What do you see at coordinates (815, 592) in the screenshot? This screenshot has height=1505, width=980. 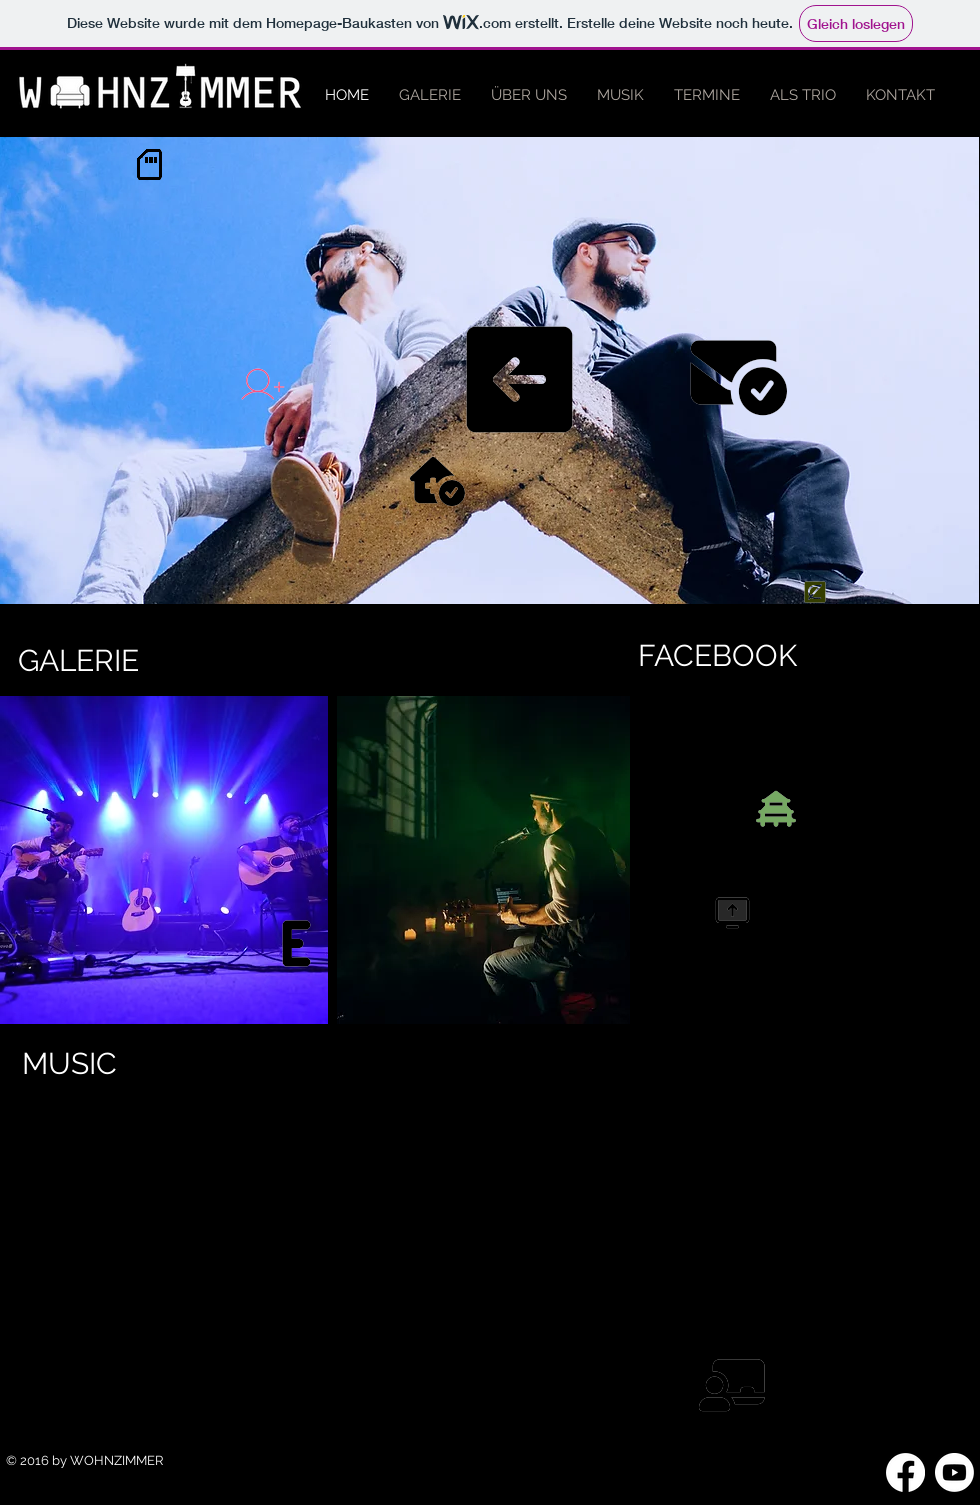 I see `indicates a "not subset of" mathematical relationship` at bounding box center [815, 592].